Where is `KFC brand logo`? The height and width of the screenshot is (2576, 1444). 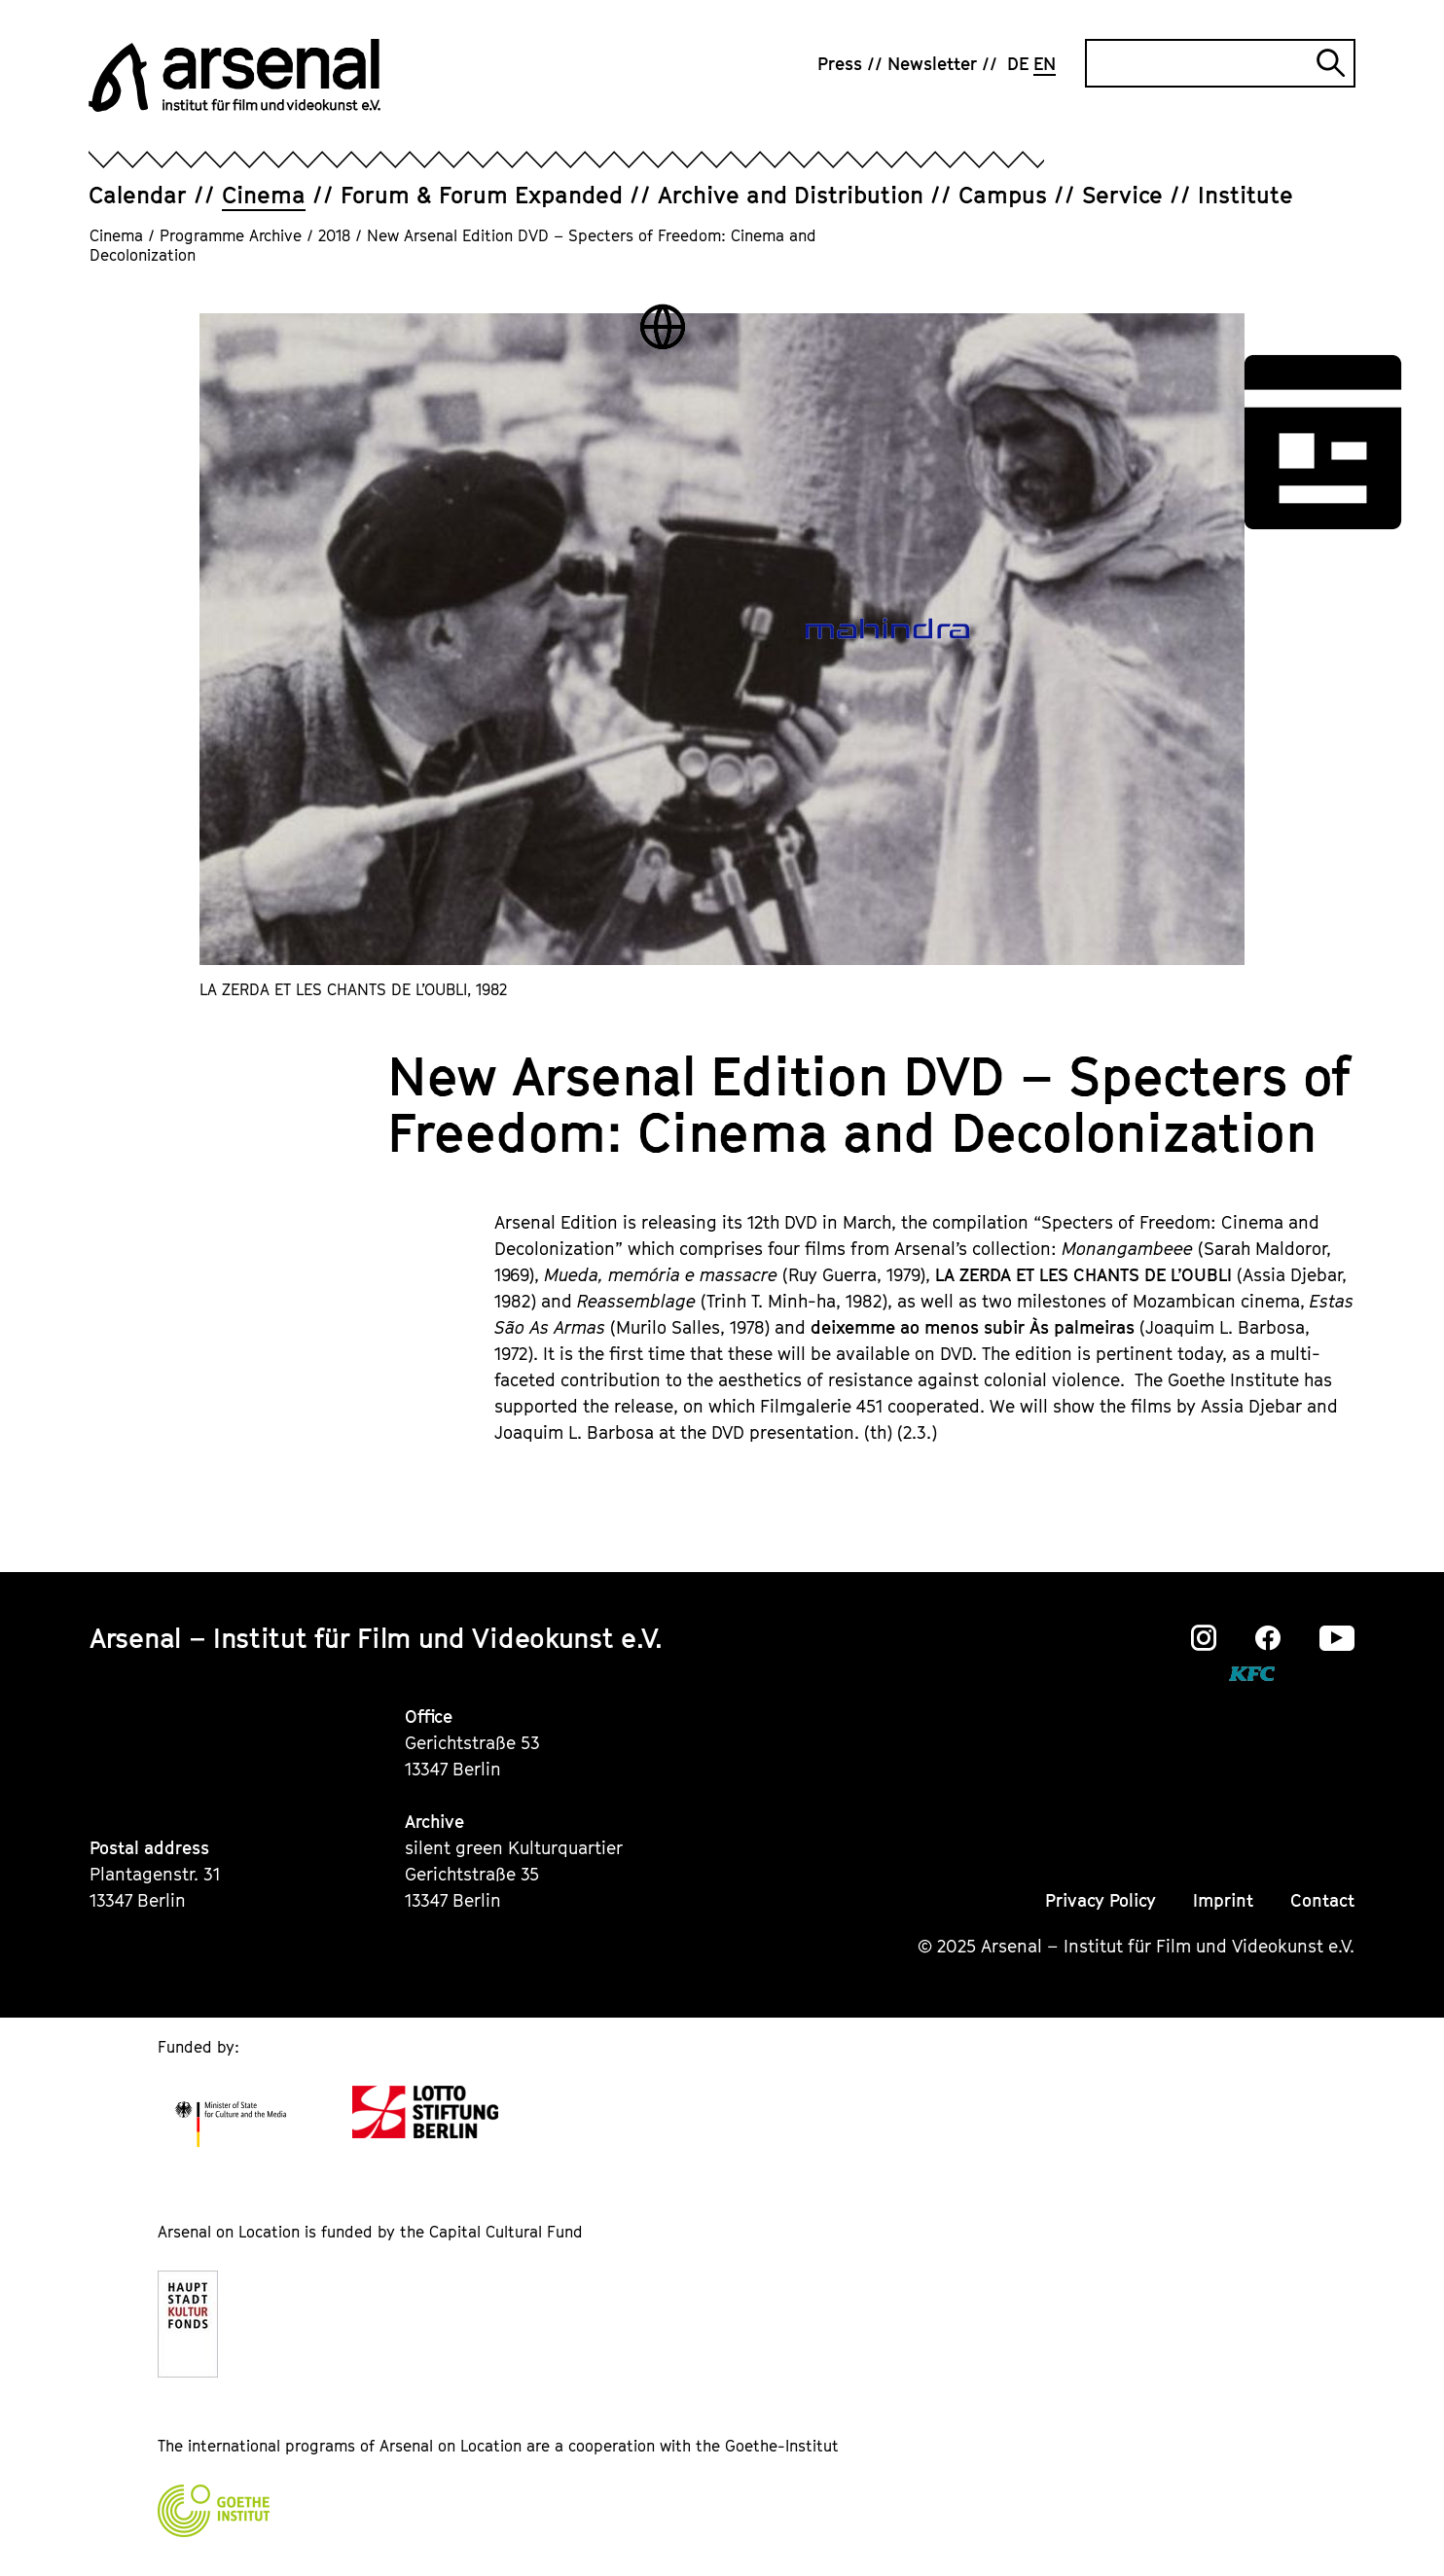 KFC brand logo is located at coordinates (1251, 1673).